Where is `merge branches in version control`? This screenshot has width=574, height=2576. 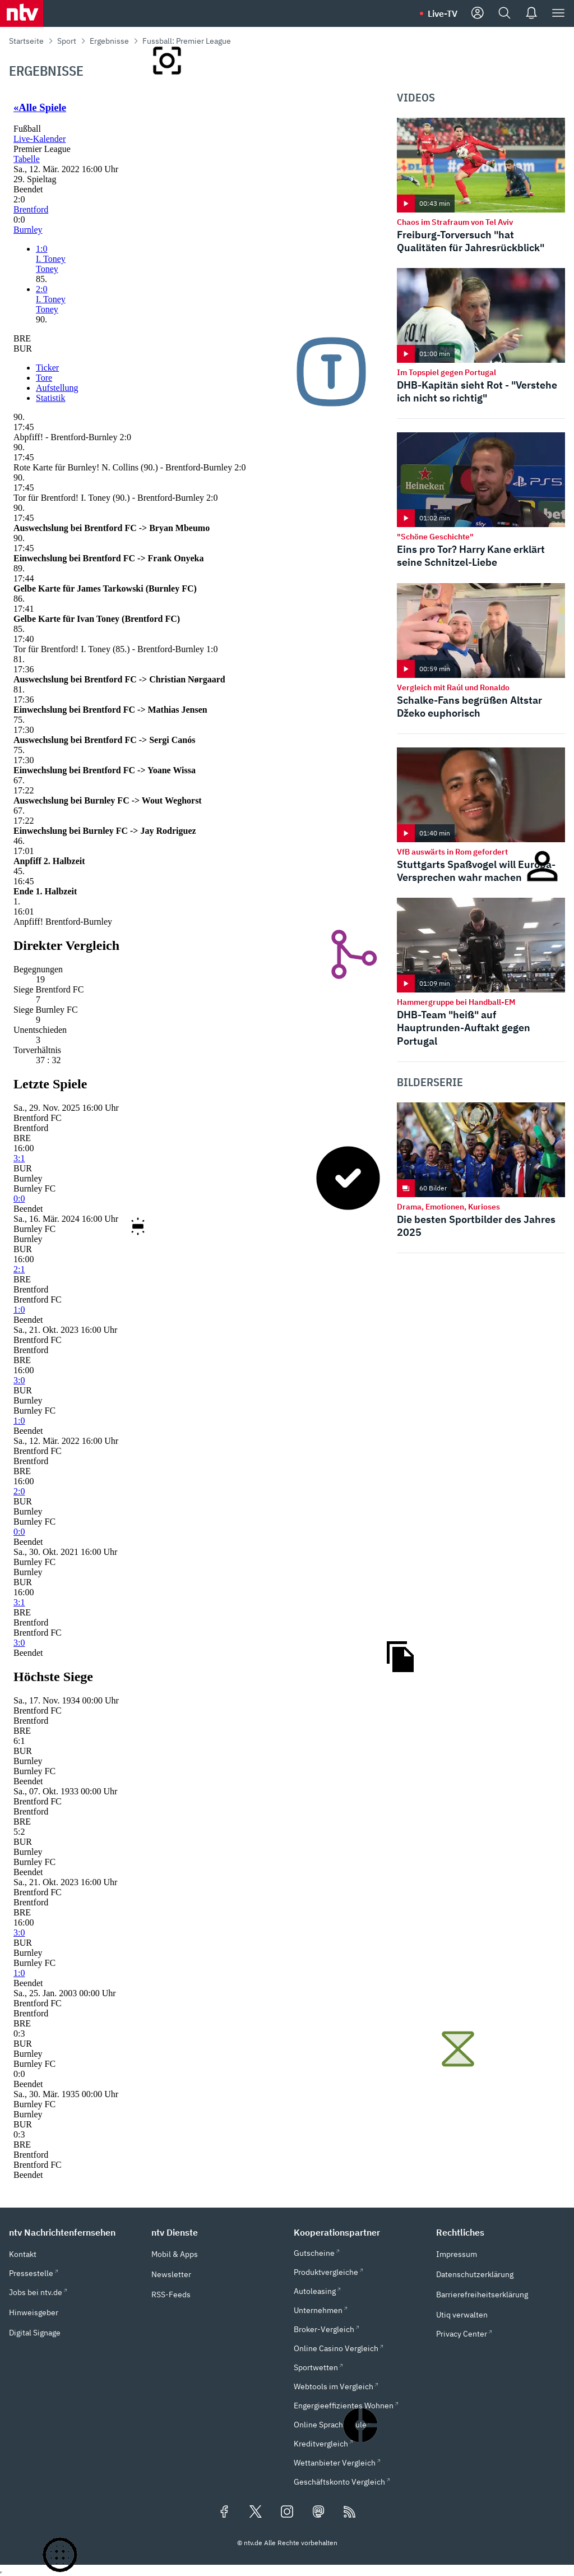
merge branches in version control is located at coordinates (350, 954).